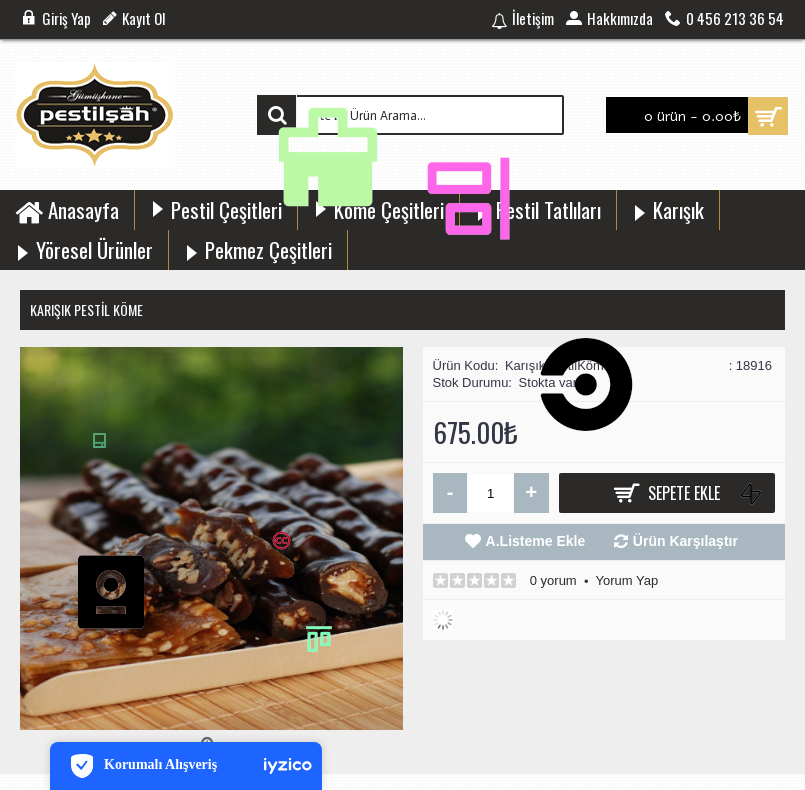 Image resolution: width=805 pixels, height=790 pixels. I want to click on align selected items to the right edge, so click(468, 198).